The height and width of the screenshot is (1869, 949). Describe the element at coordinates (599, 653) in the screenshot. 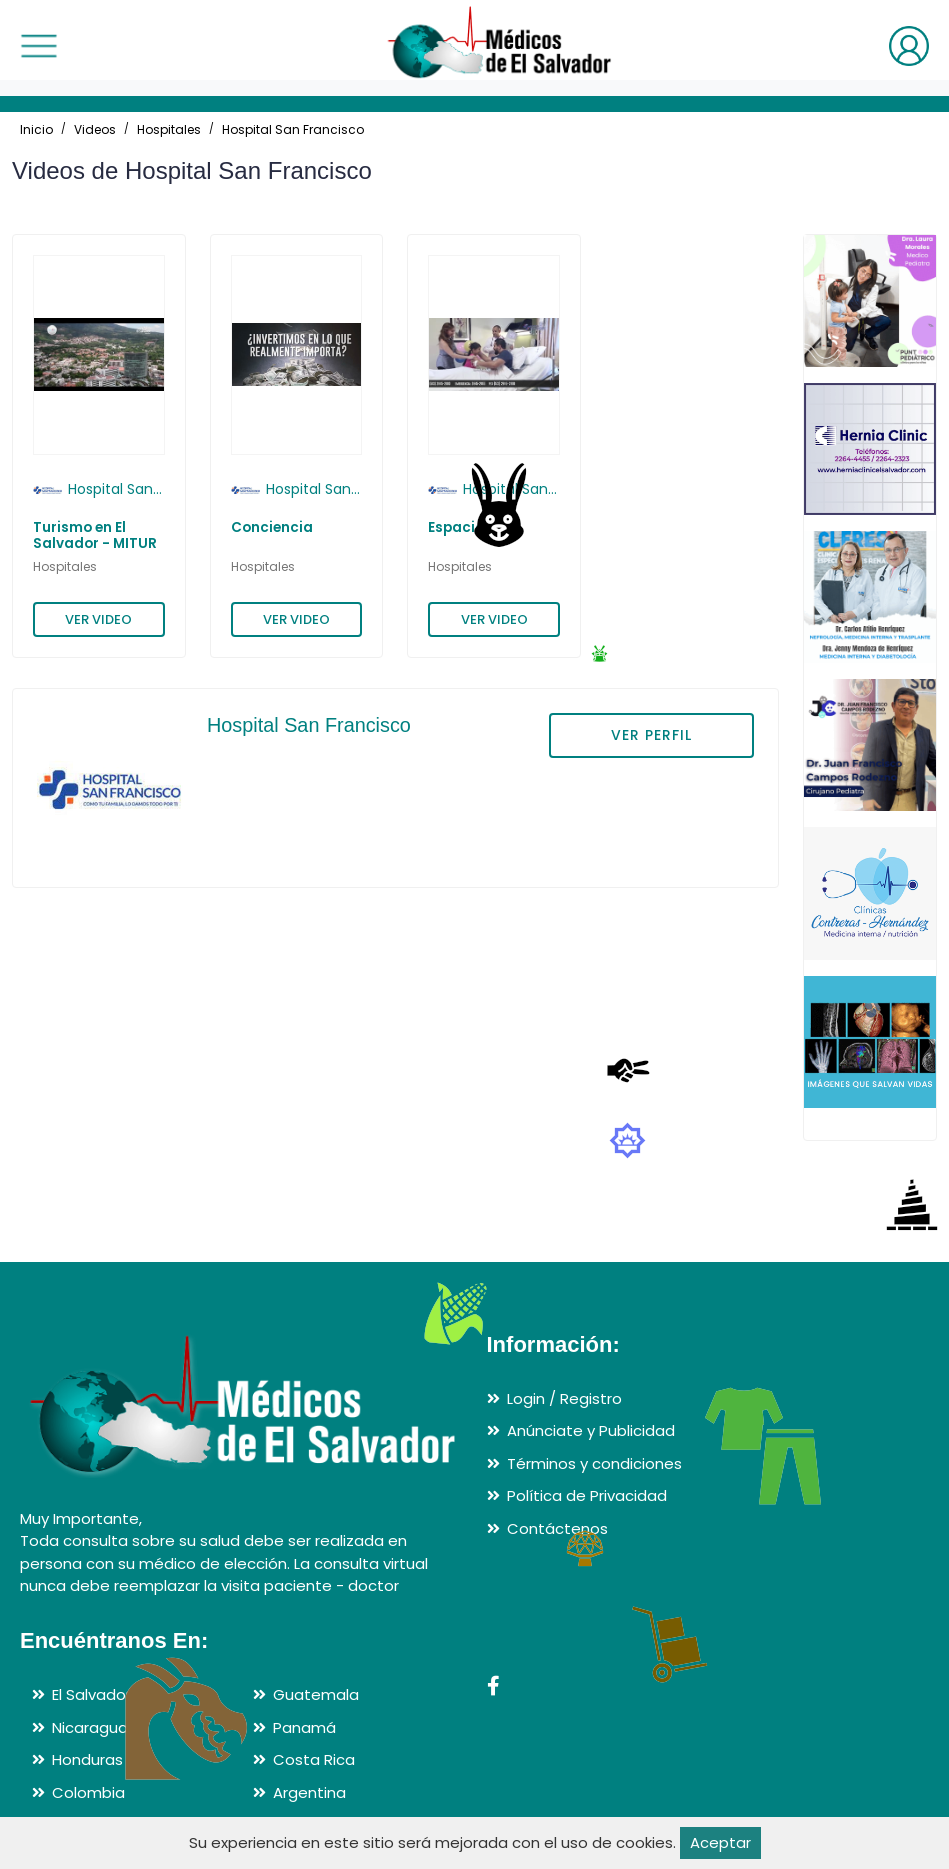

I see `select samurai or warrior character class` at that location.